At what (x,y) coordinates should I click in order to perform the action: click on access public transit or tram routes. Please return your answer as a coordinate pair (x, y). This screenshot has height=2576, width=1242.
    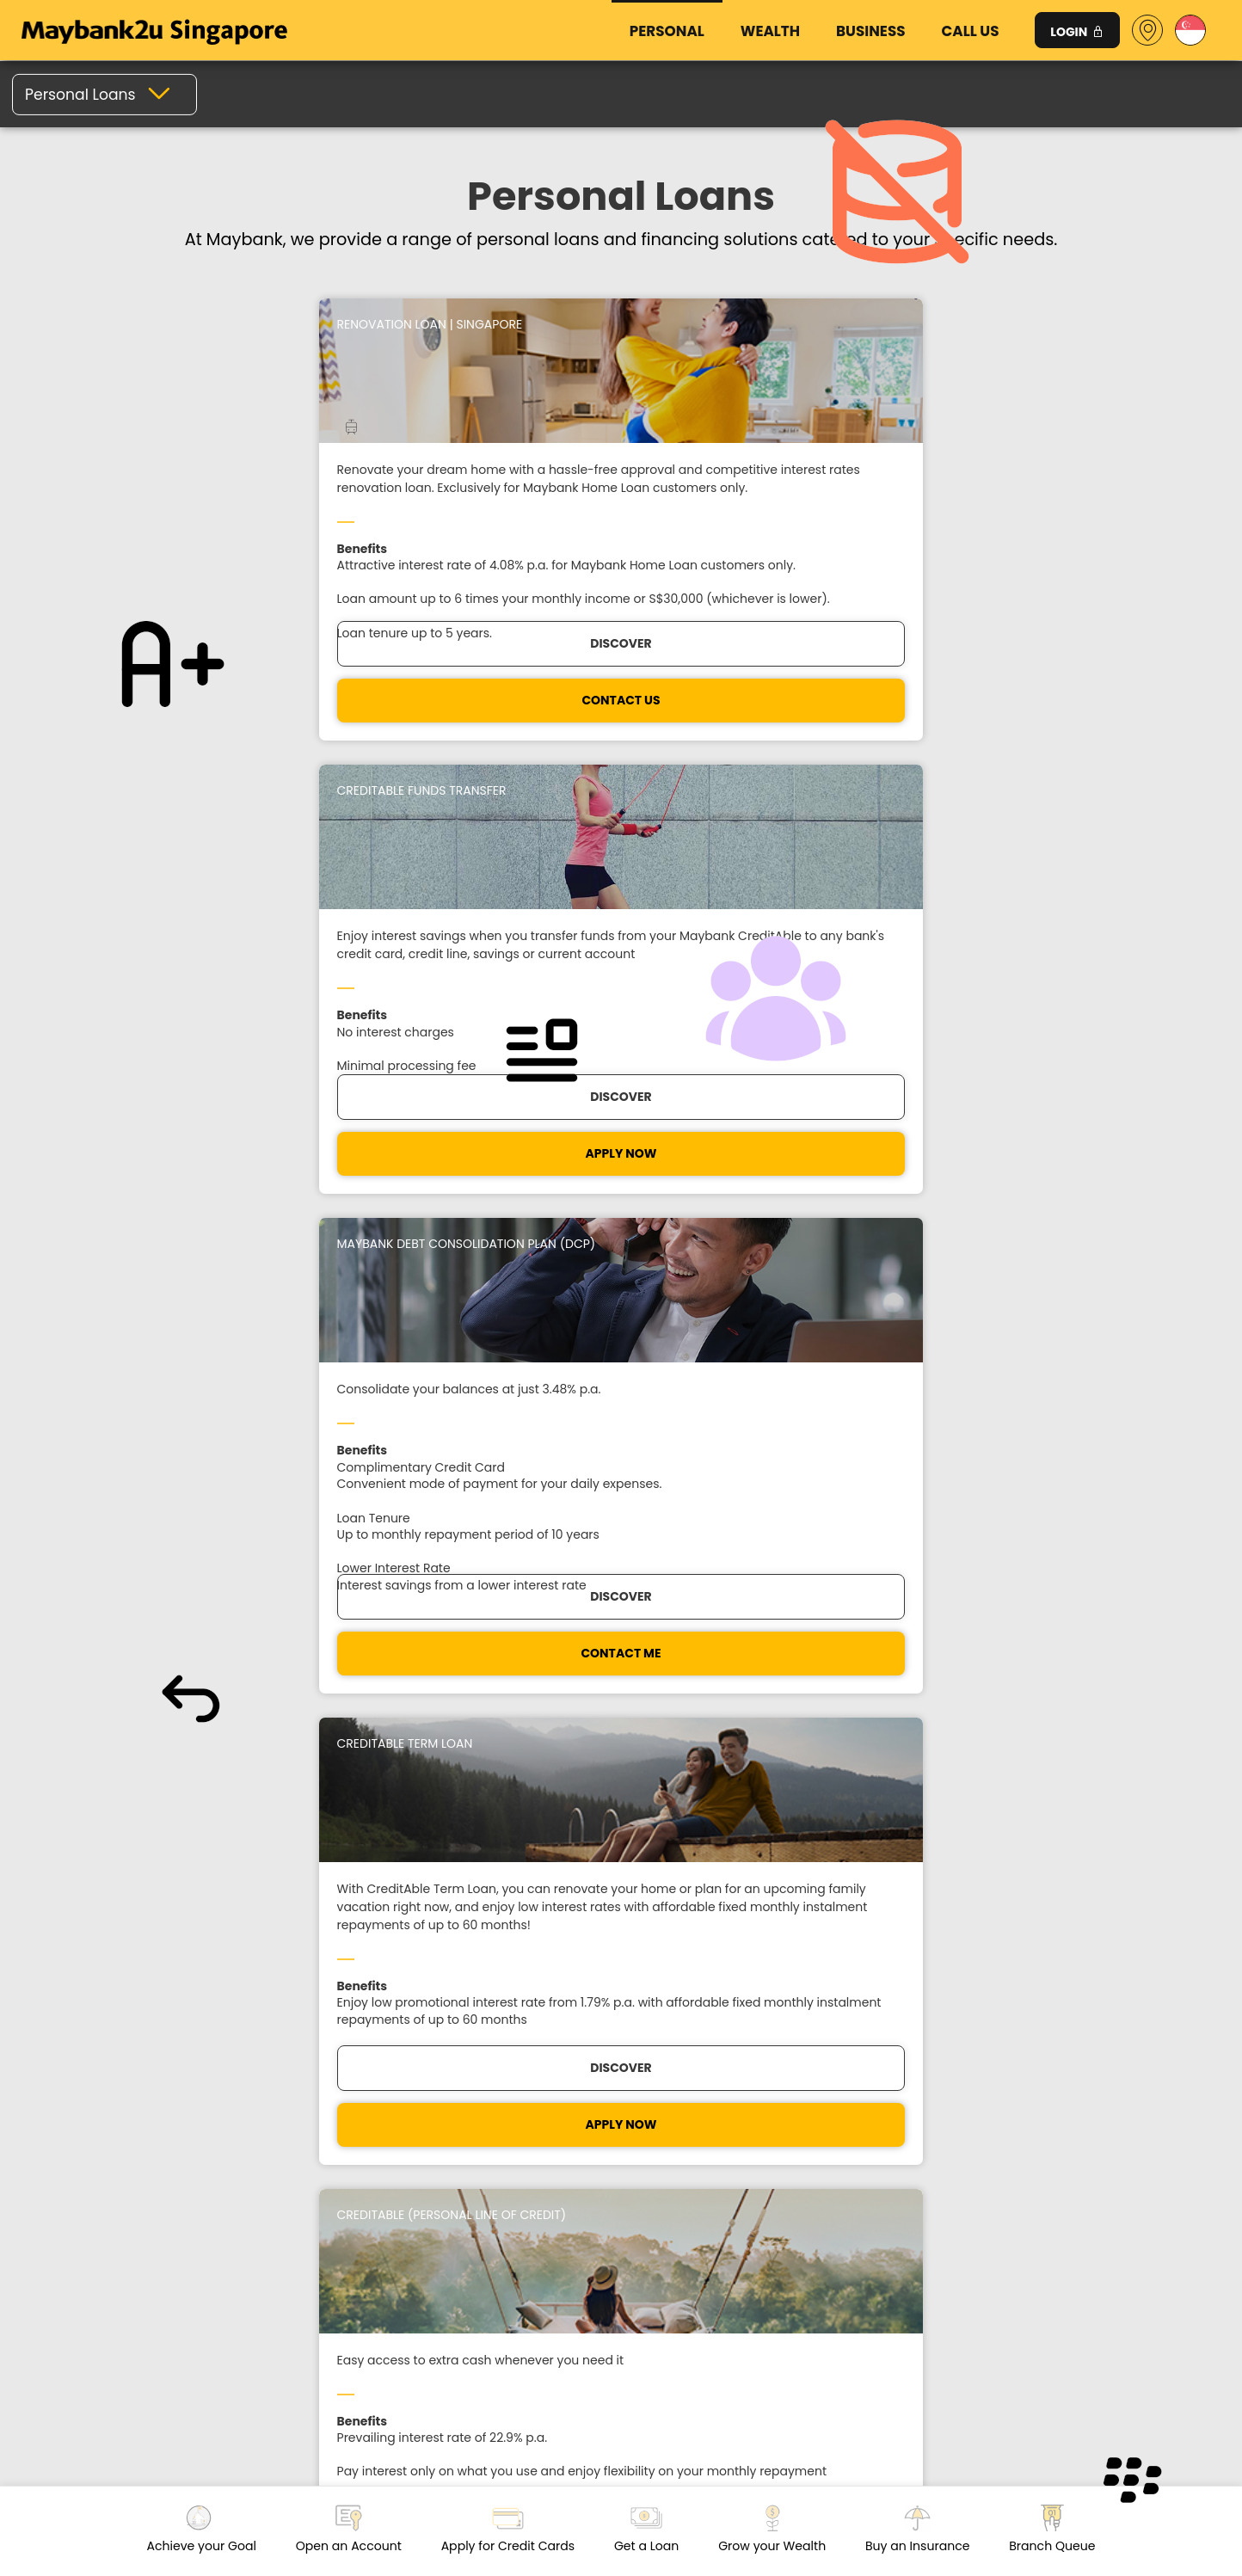
    Looking at the image, I should click on (351, 427).